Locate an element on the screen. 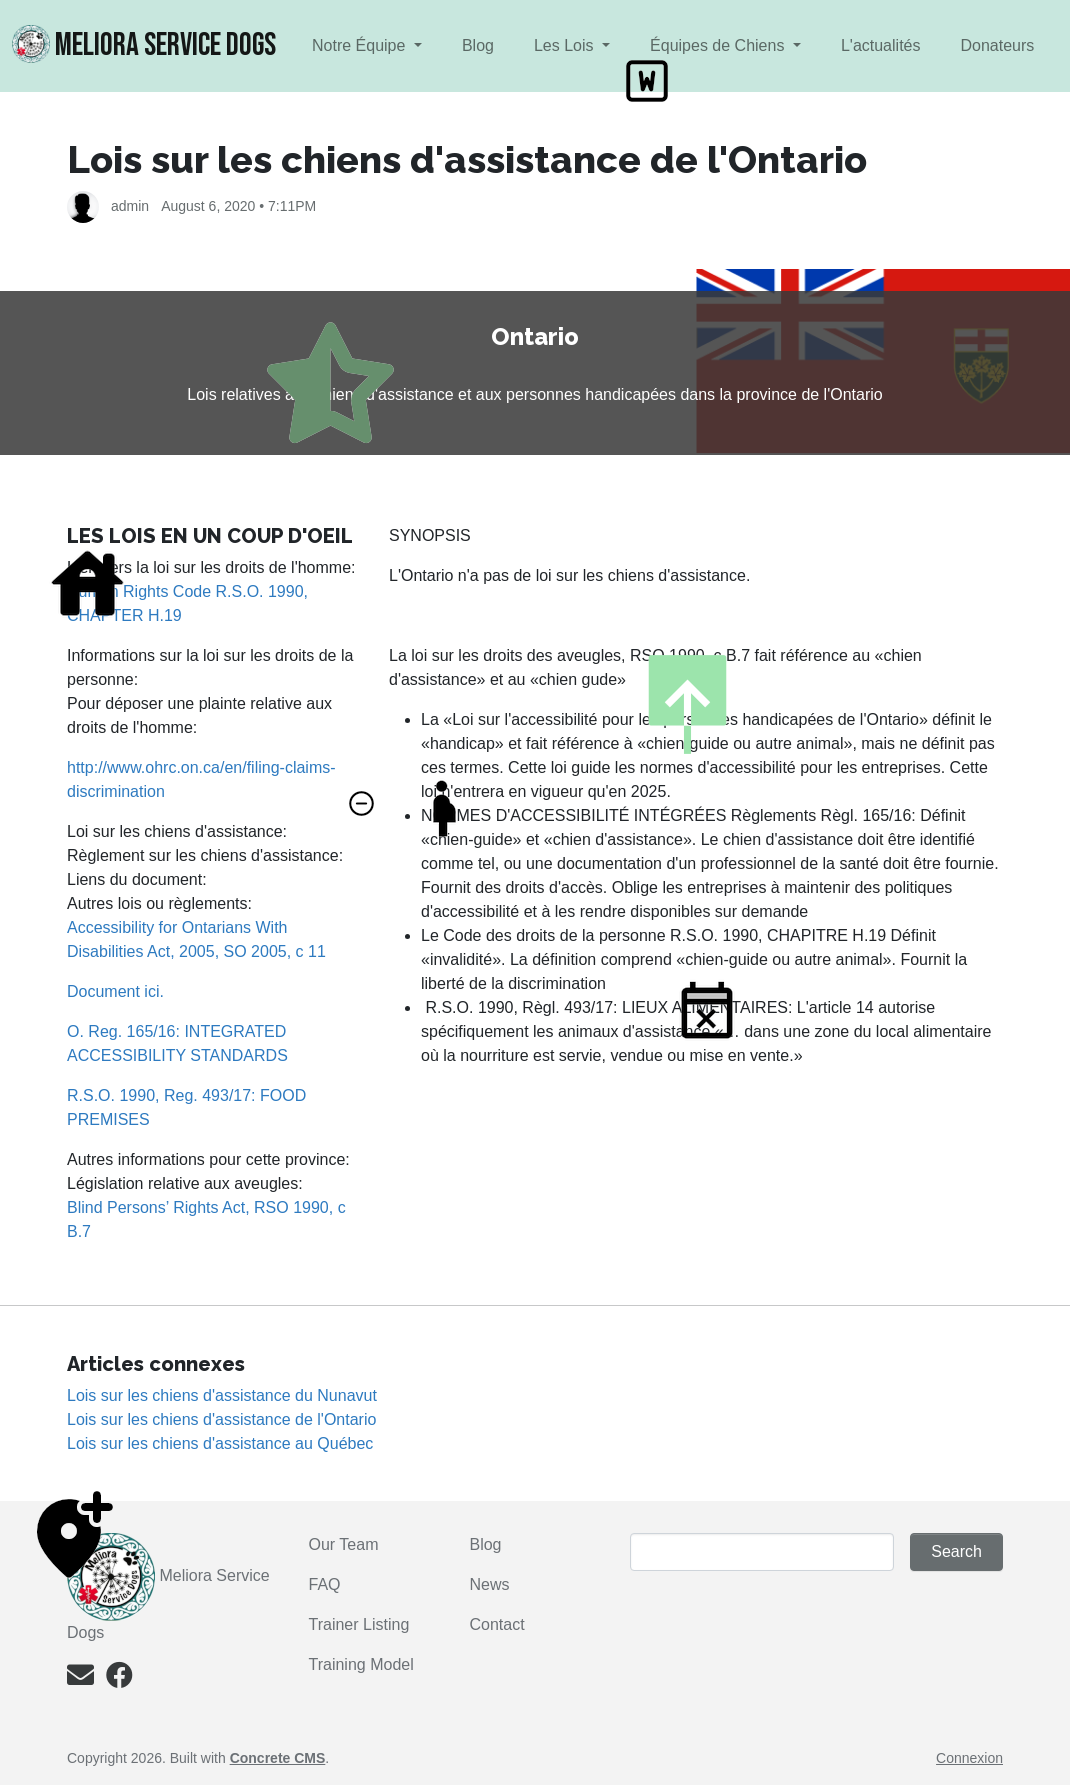 Image resolution: width=1070 pixels, height=1785 pixels. indicates a partial or half rating is located at coordinates (330, 388).